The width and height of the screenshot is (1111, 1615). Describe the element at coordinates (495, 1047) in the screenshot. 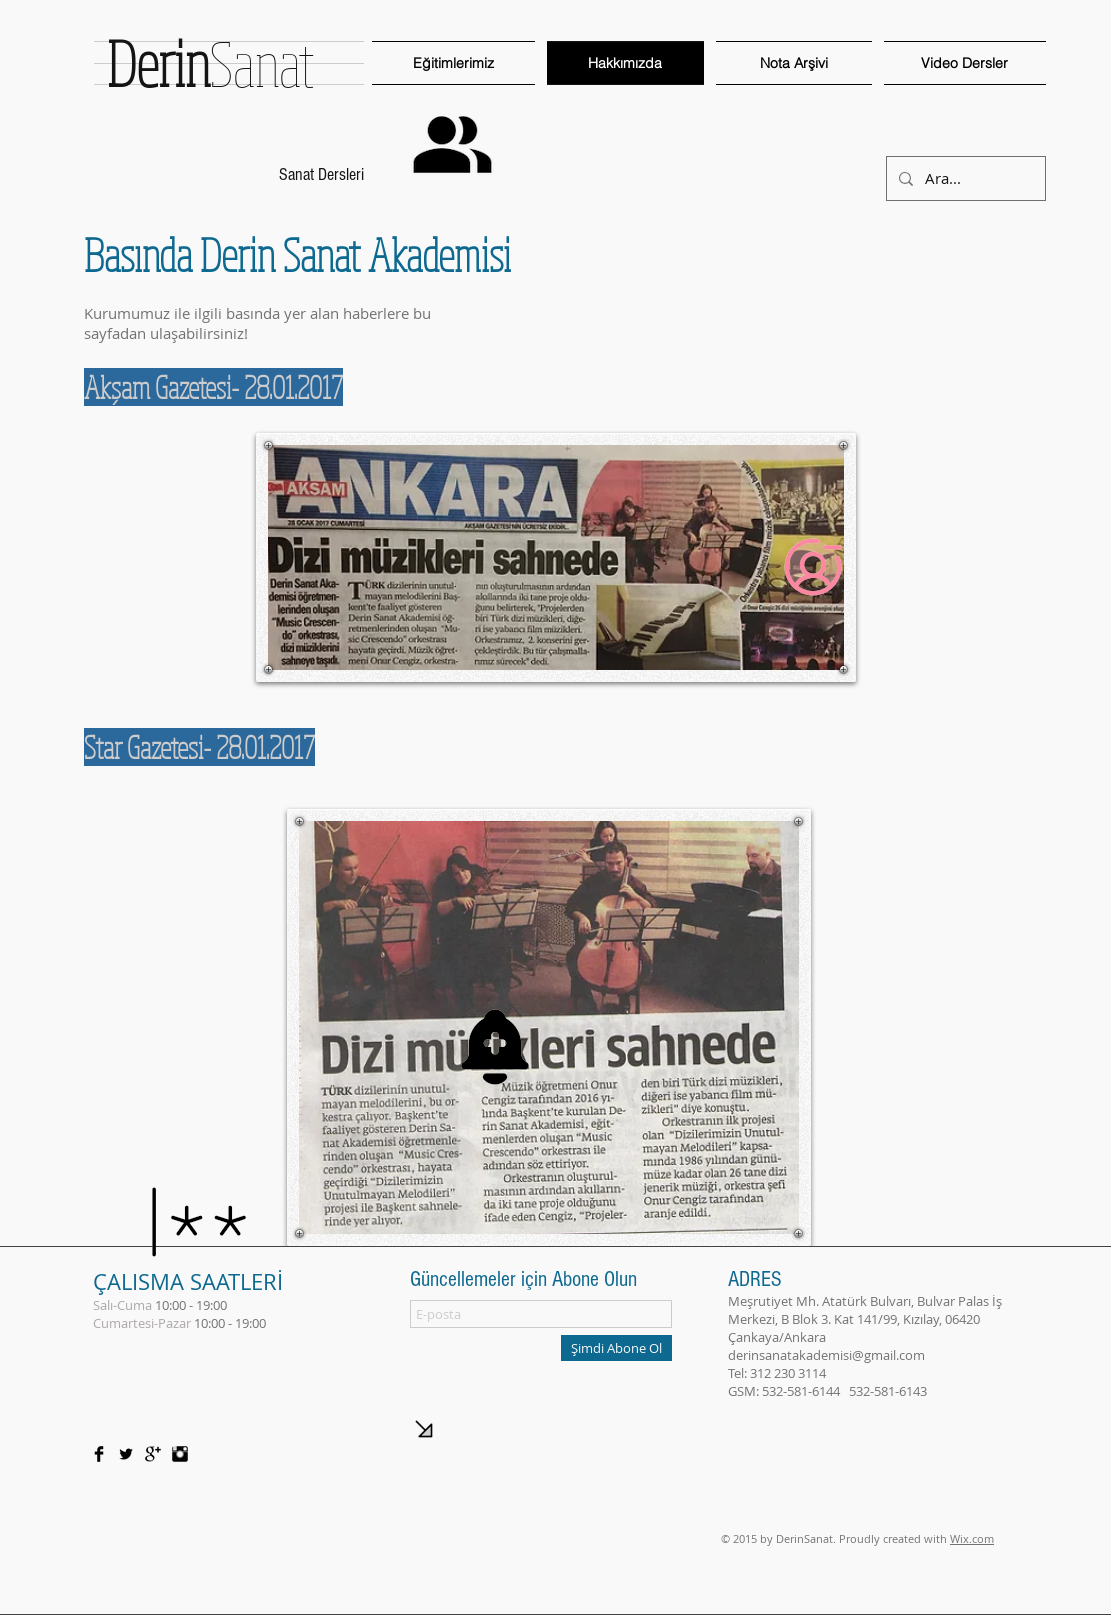

I see `add a new notification or alert` at that location.